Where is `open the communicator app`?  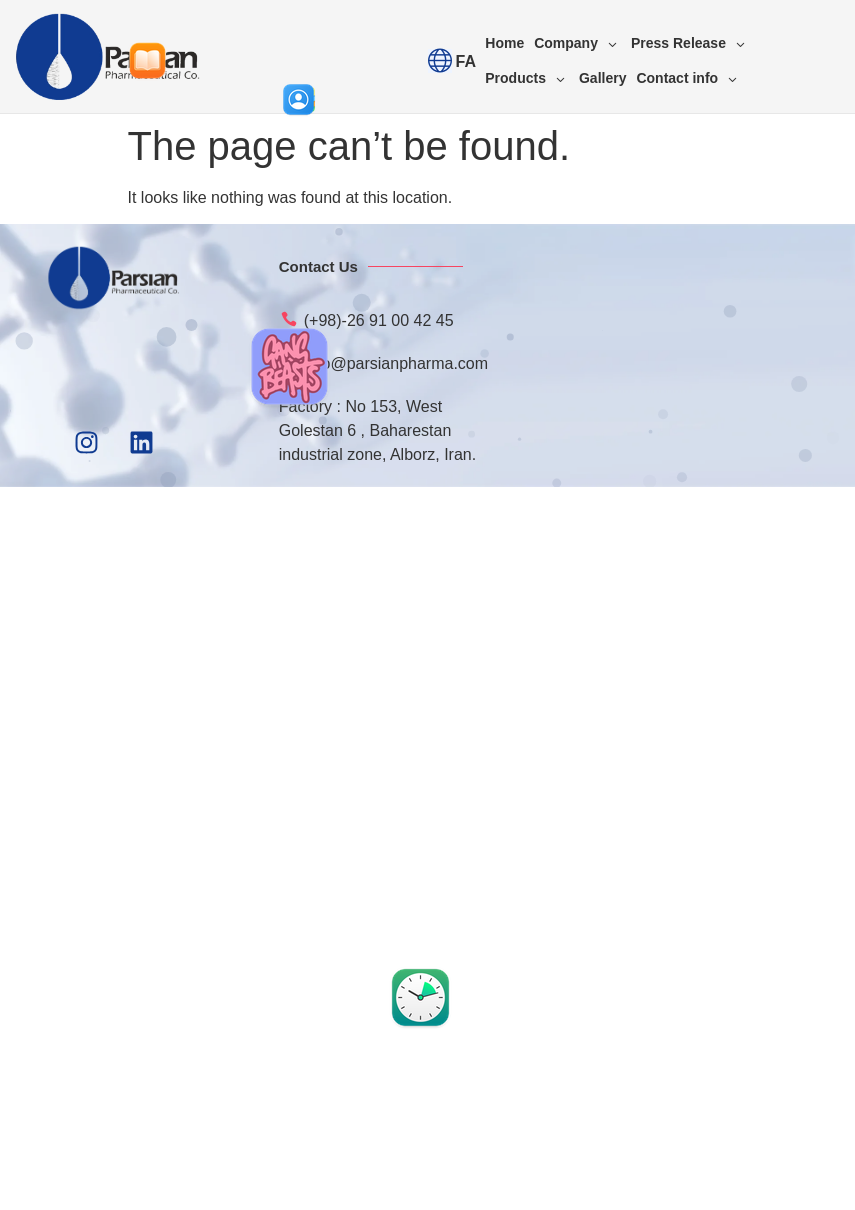
open the communicator app is located at coordinates (298, 99).